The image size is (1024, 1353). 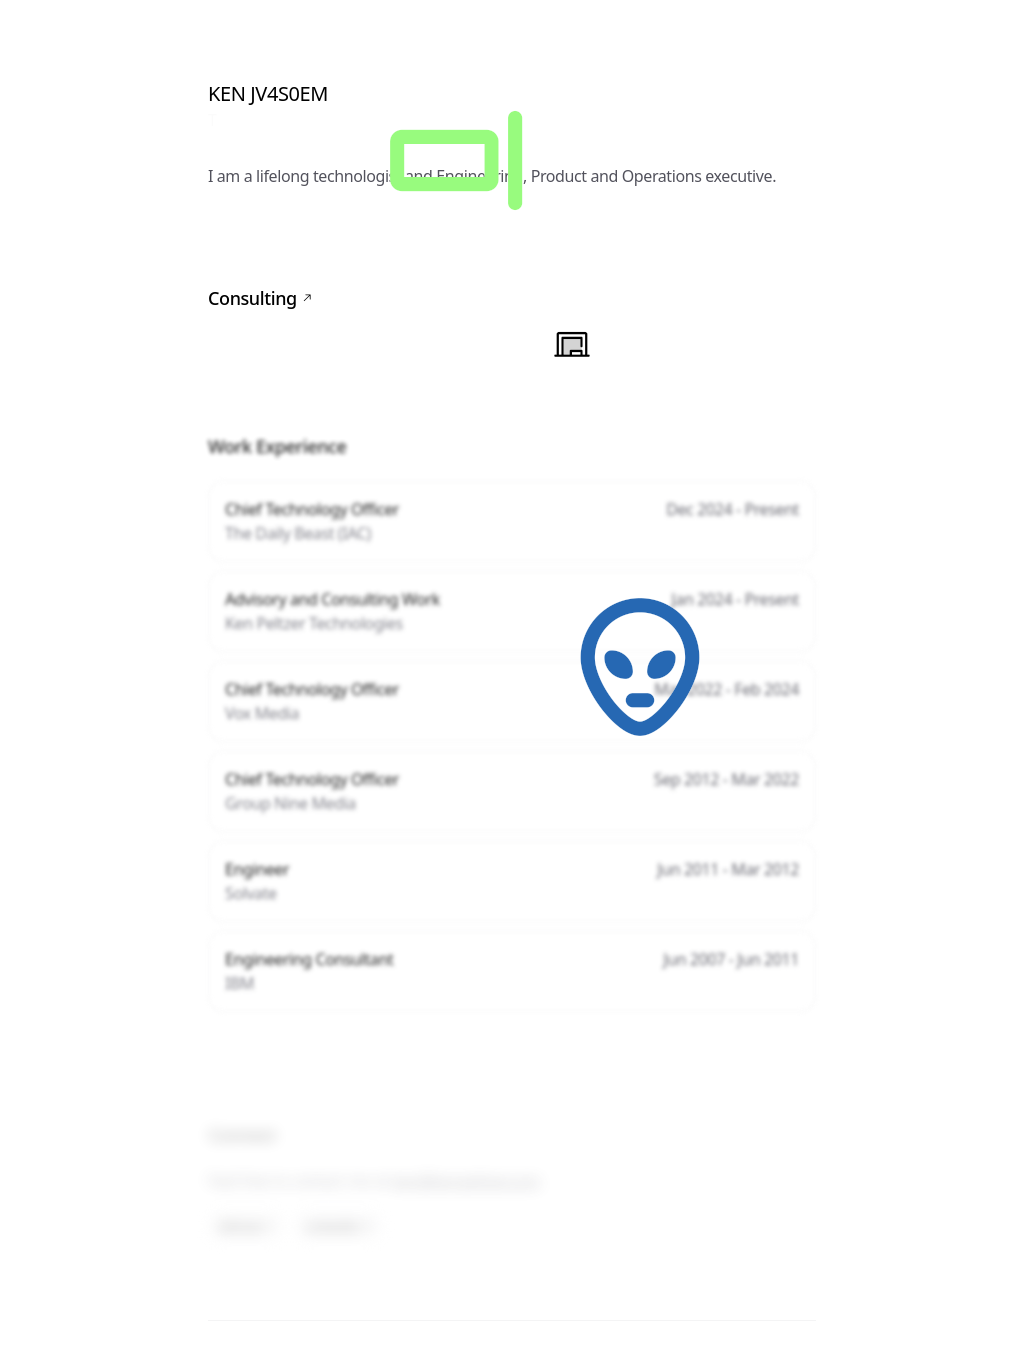 I want to click on open presentation or teaching mode, so click(x=572, y=345).